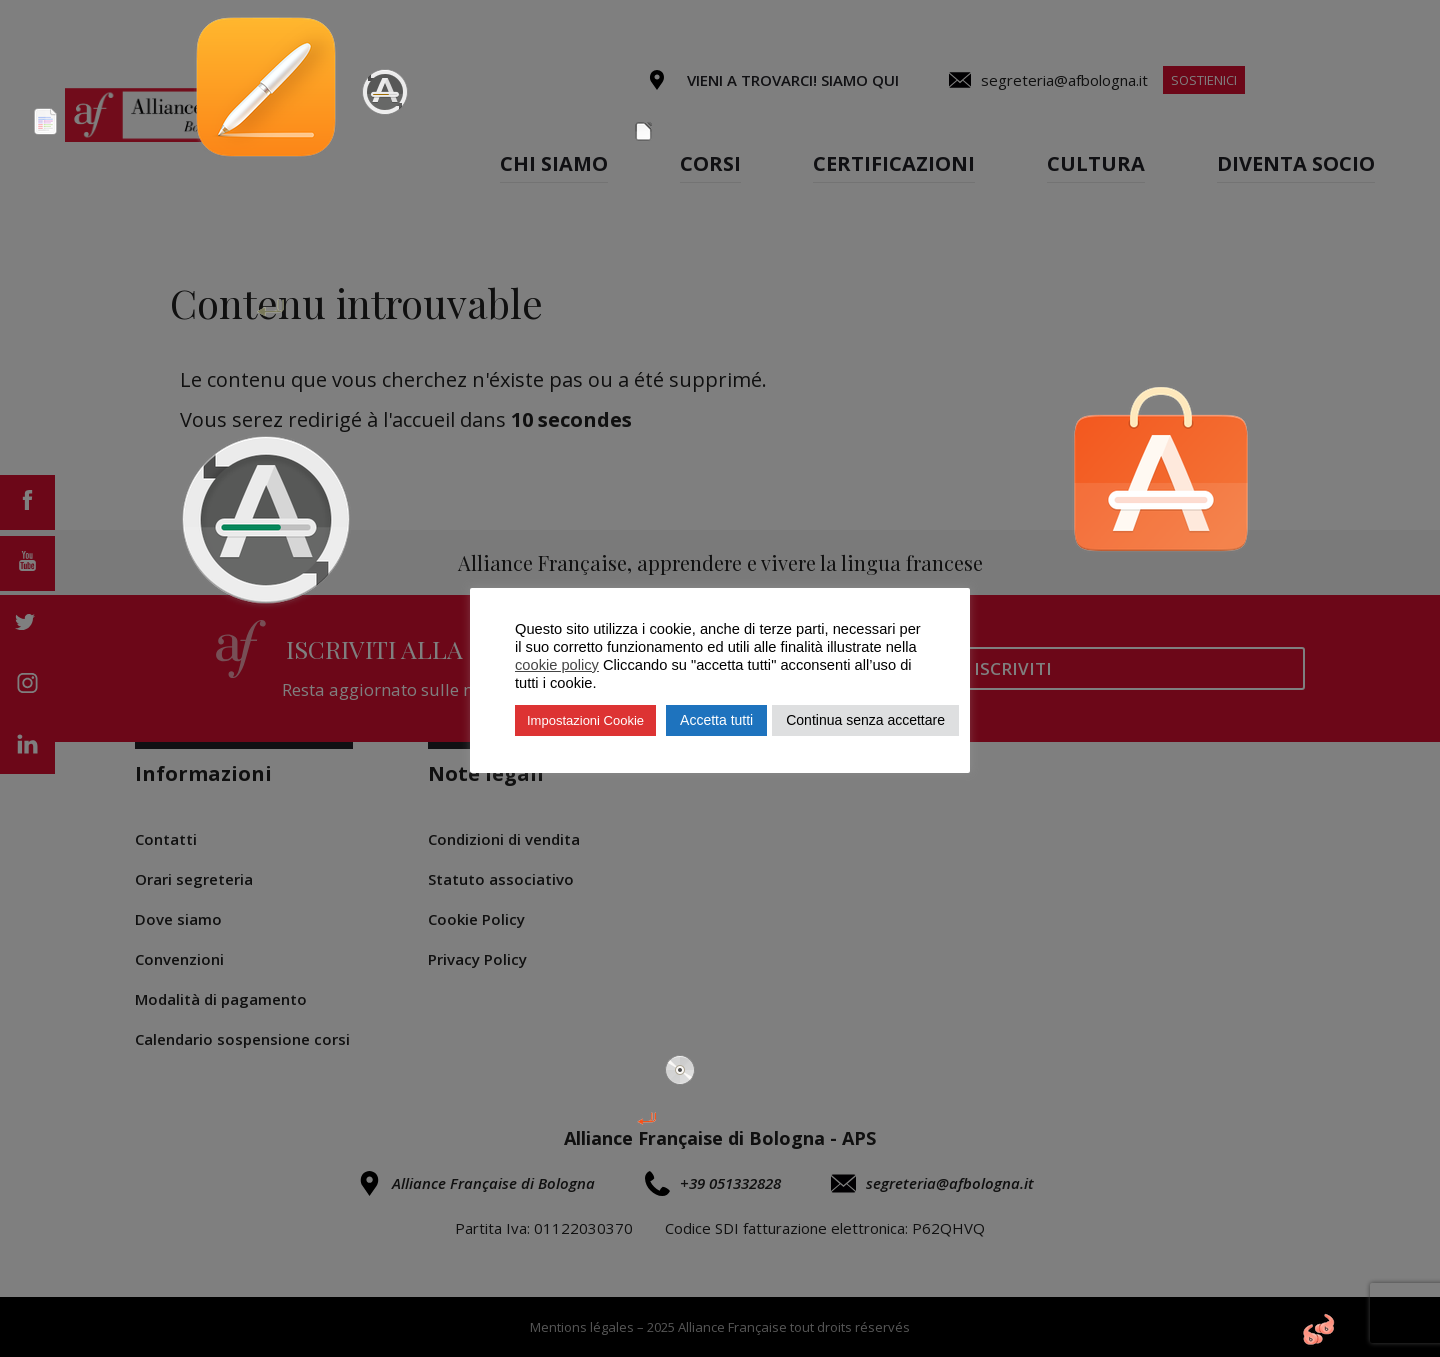  I want to click on open system software update application, so click(266, 520).